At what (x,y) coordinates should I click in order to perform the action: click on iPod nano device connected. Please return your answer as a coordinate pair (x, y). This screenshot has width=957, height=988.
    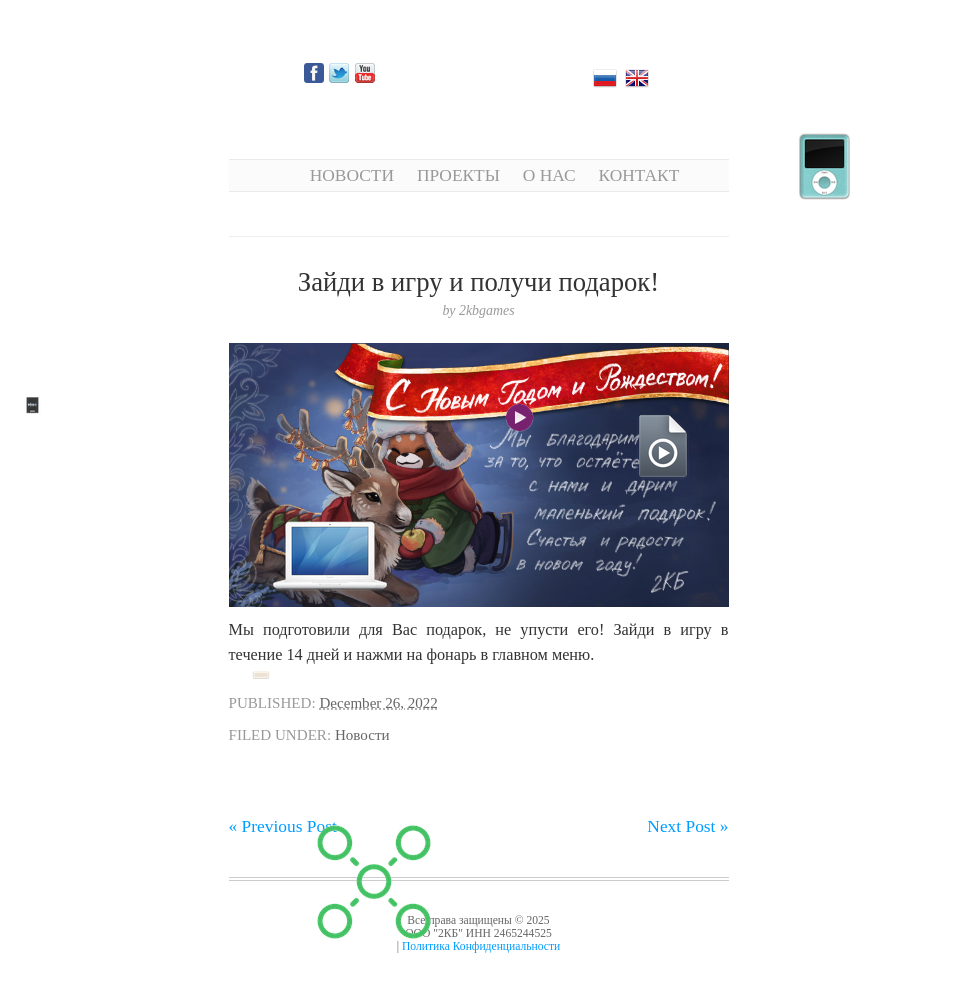
    Looking at the image, I should click on (824, 151).